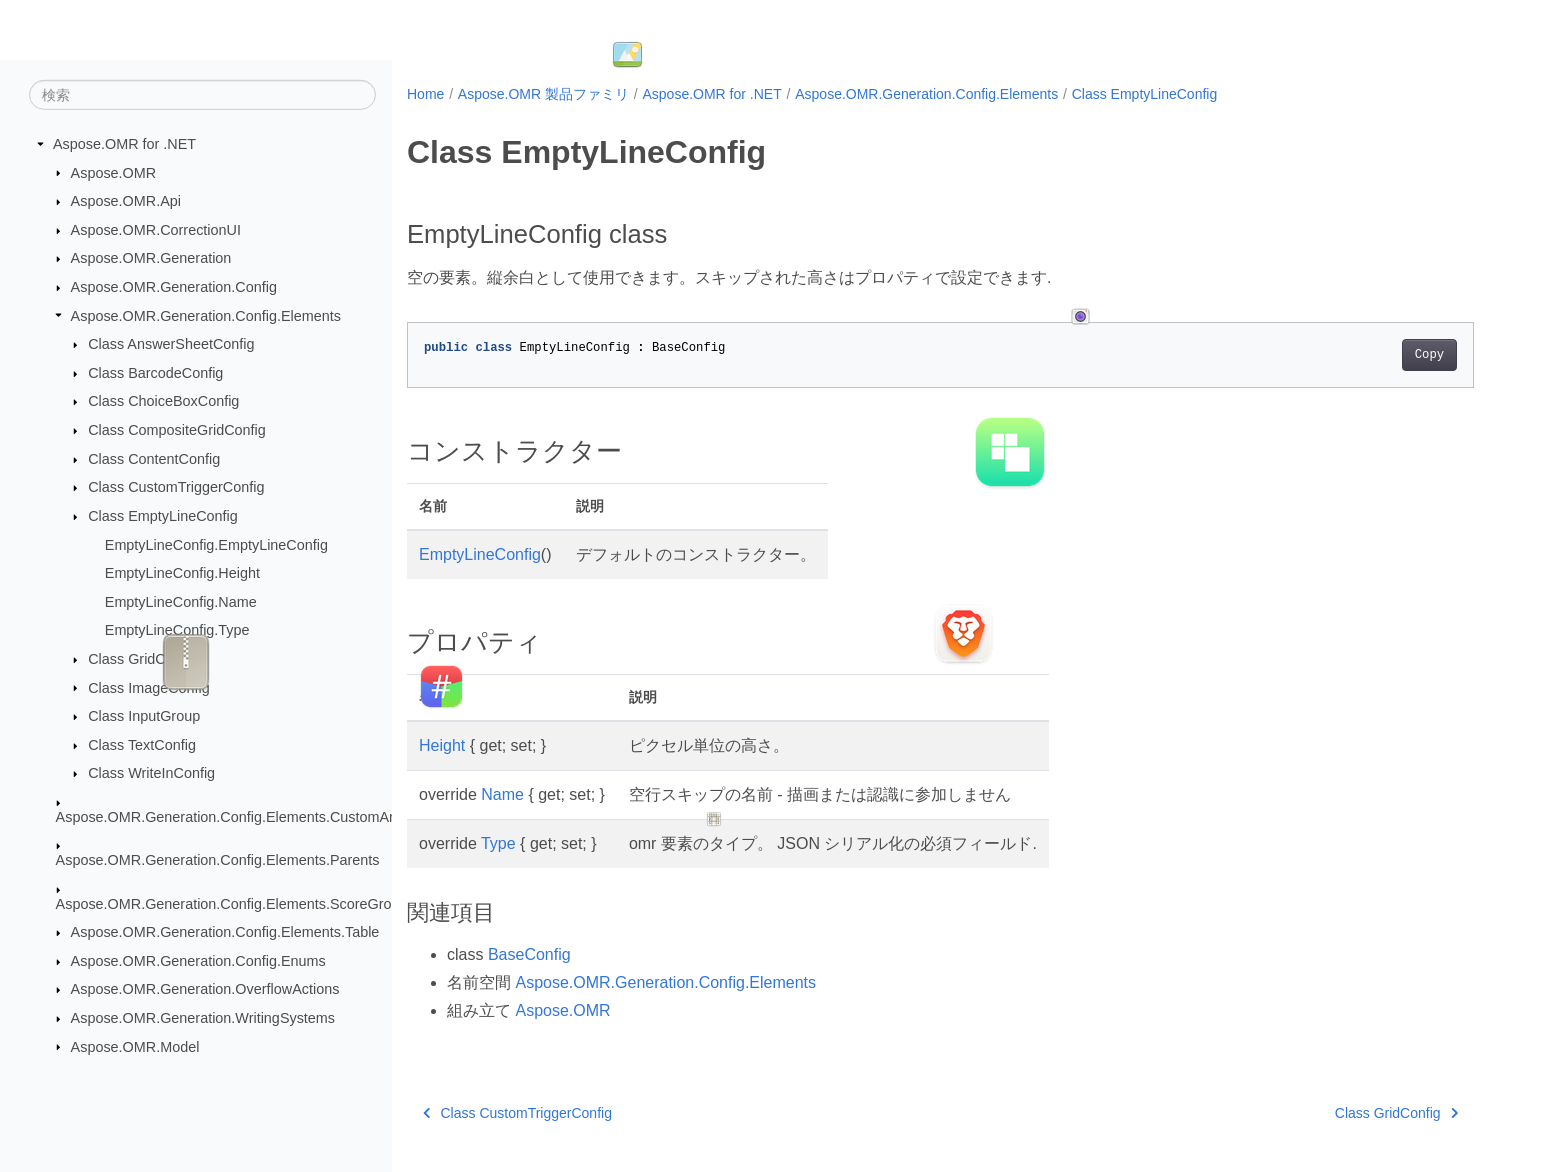 The width and height of the screenshot is (1568, 1172). I want to click on open the cheese webcam application, so click(1080, 316).